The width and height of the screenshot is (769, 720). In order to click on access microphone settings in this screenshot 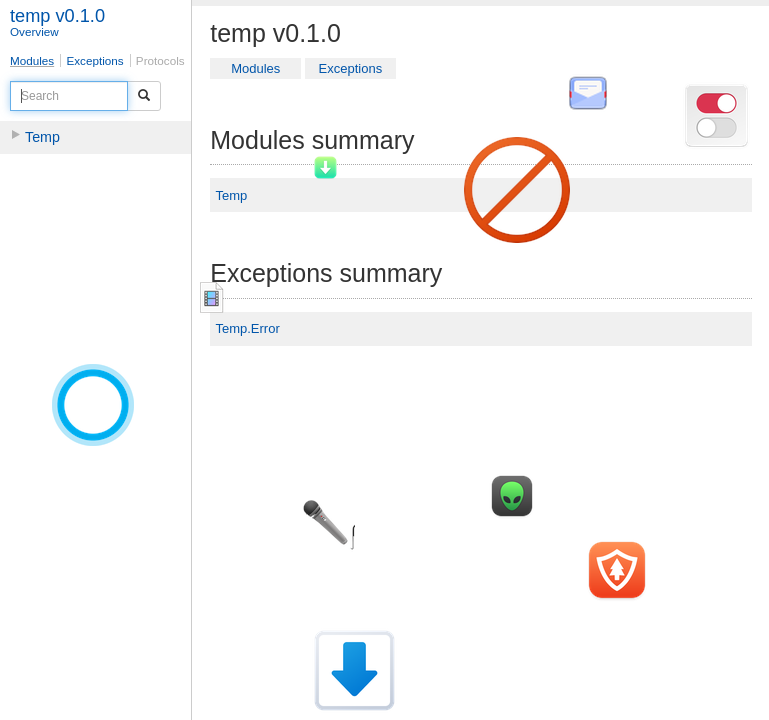, I will do `click(329, 526)`.